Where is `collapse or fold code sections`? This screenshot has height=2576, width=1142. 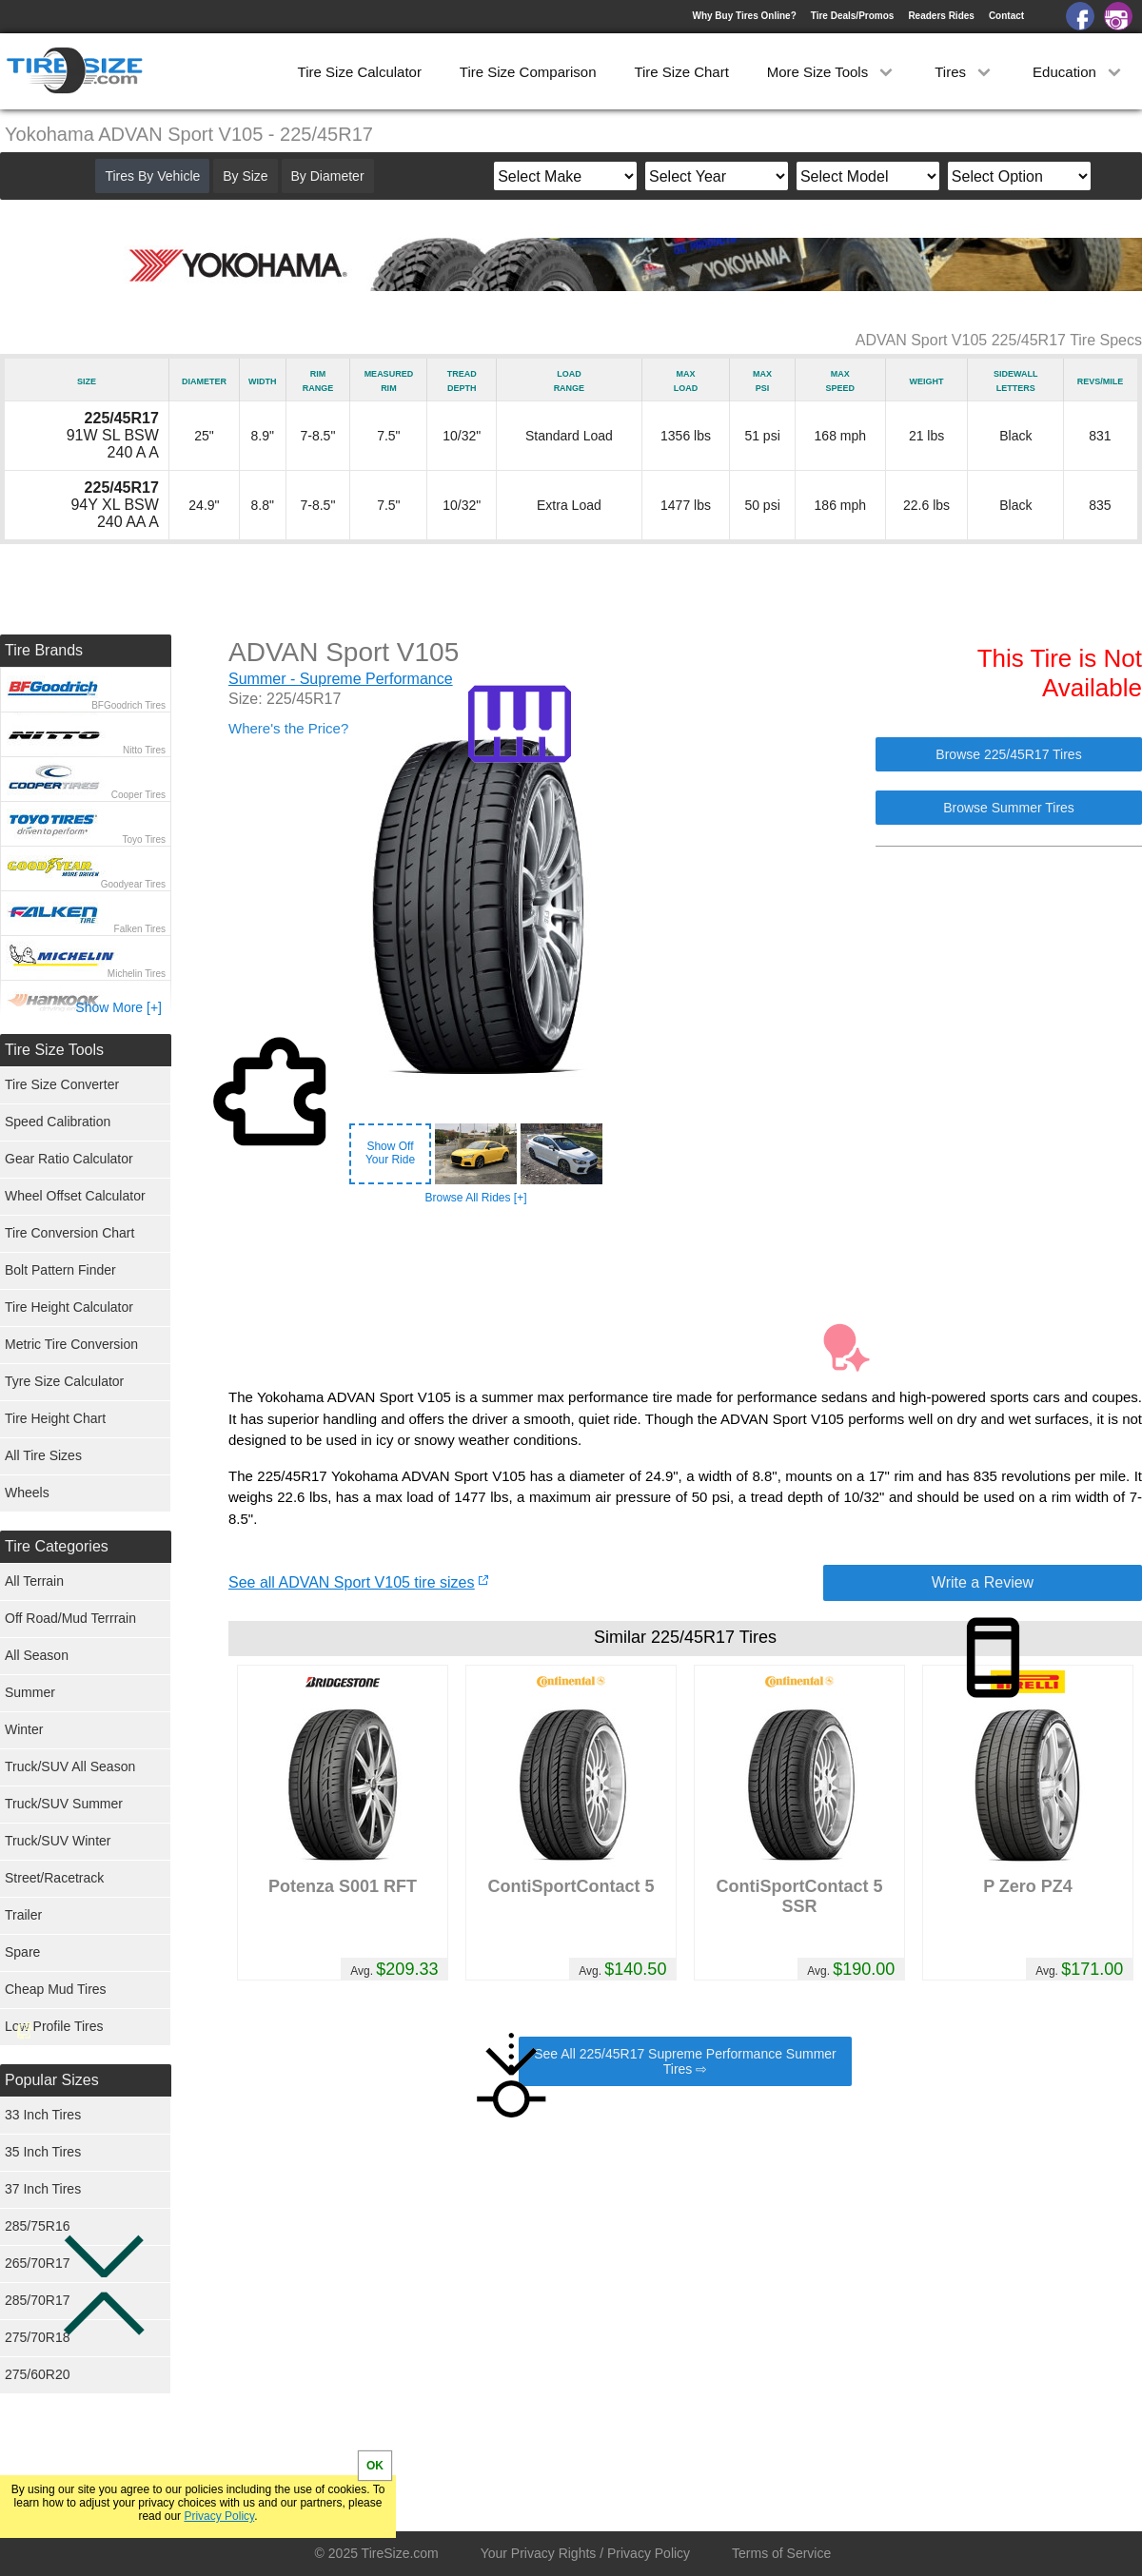 collapse or fold code sections is located at coordinates (104, 2283).